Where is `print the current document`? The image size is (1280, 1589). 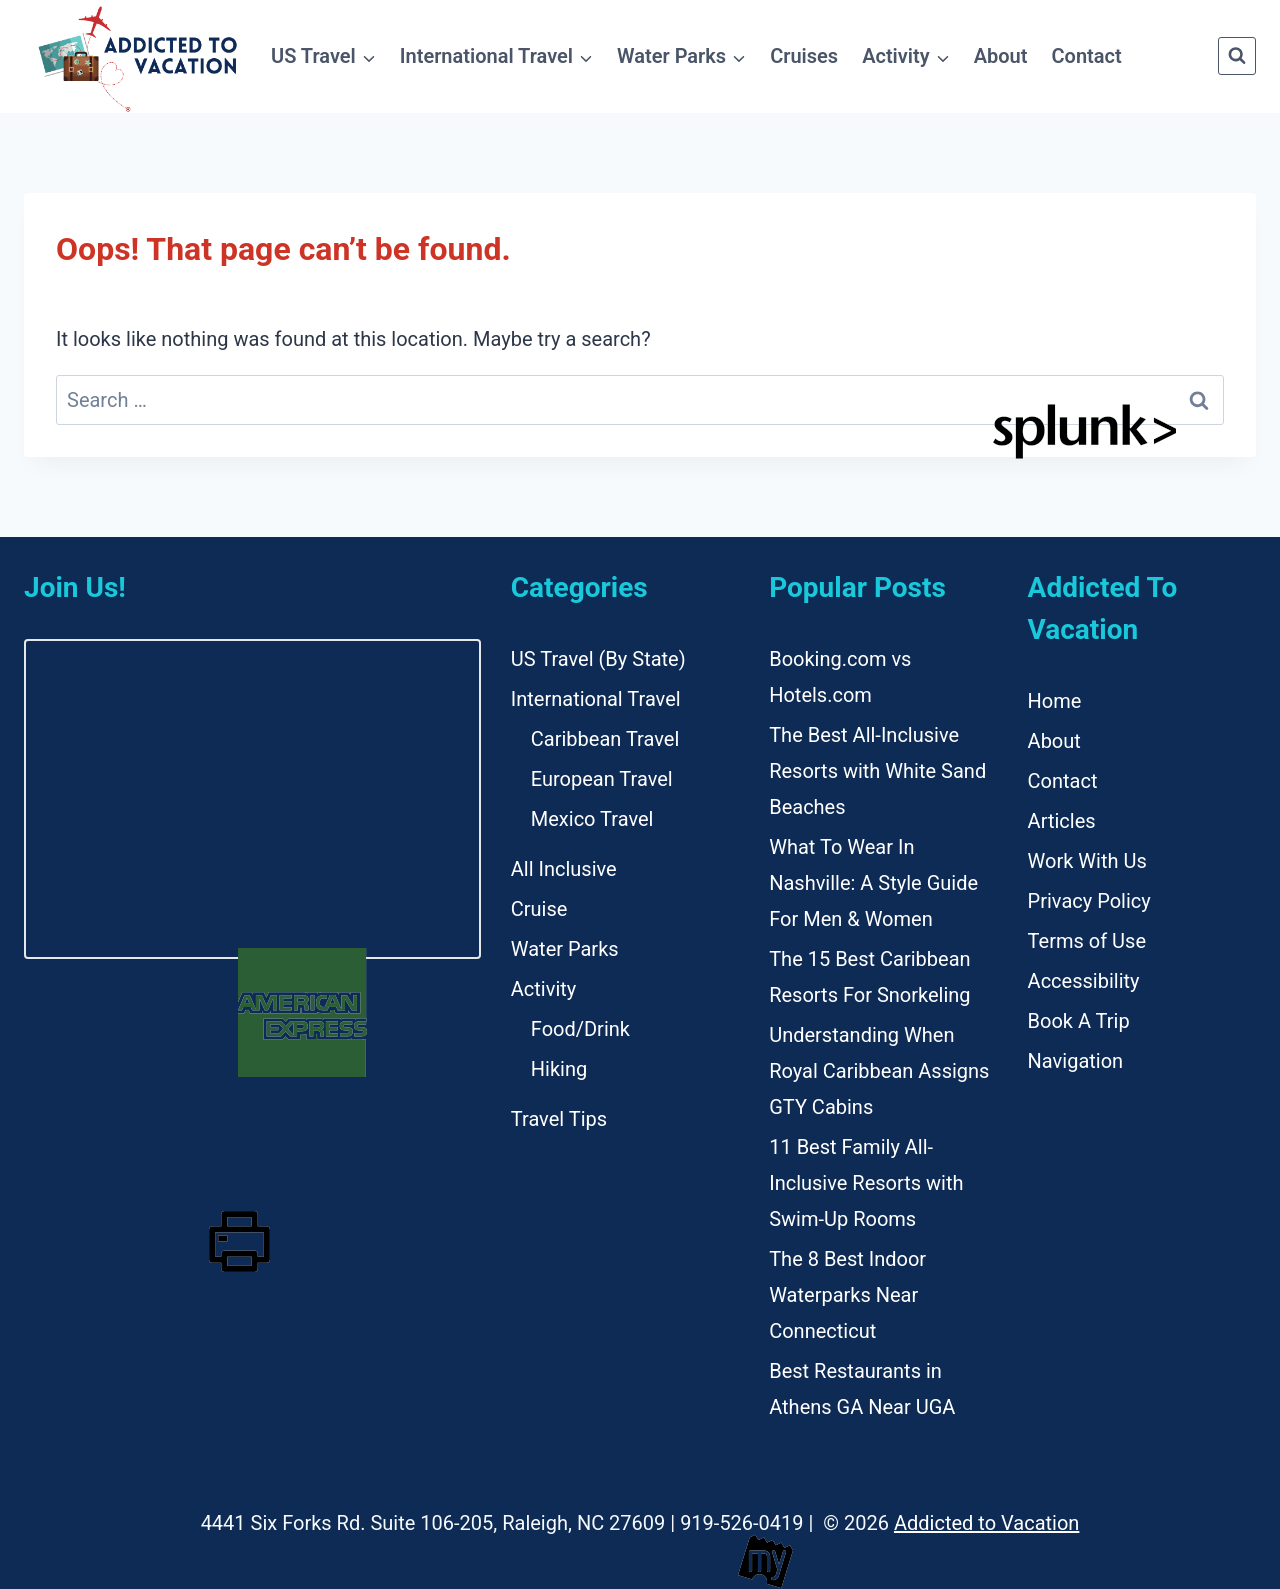
print the current document is located at coordinates (239, 1241).